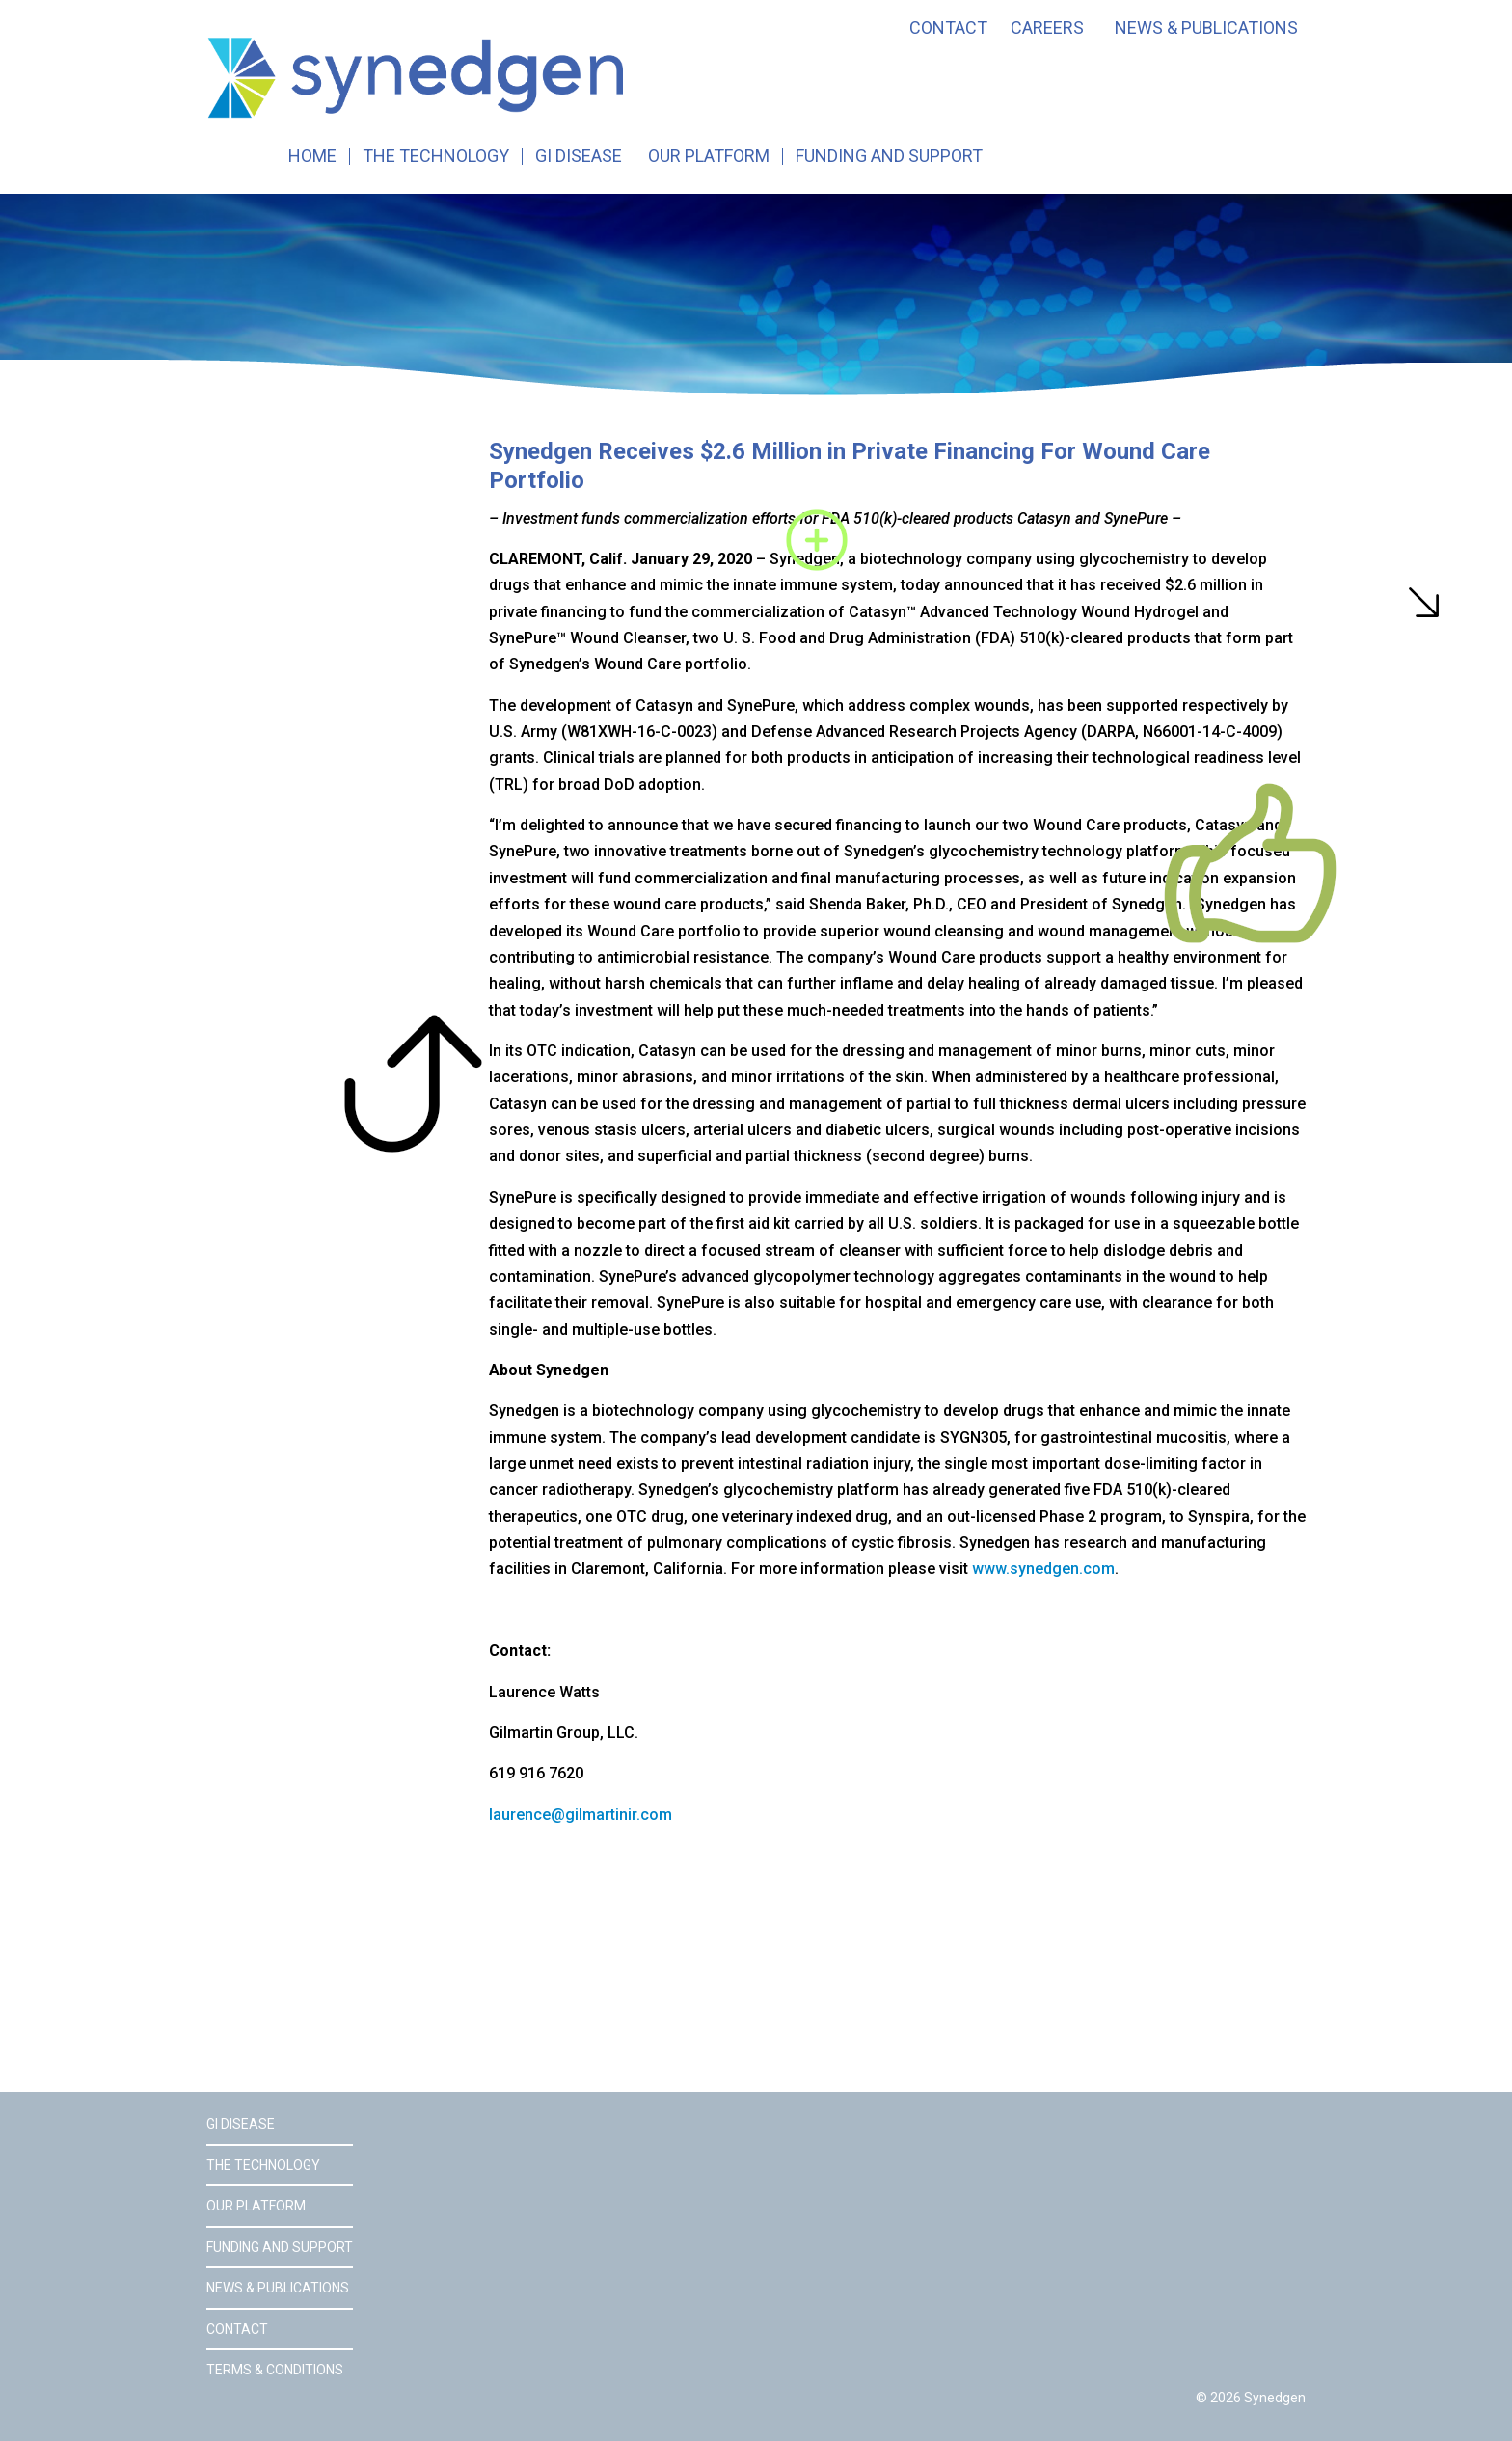 The height and width of the screenshot is (2441, 1512). I want to click on like or upvote content, so click(1250, 871).